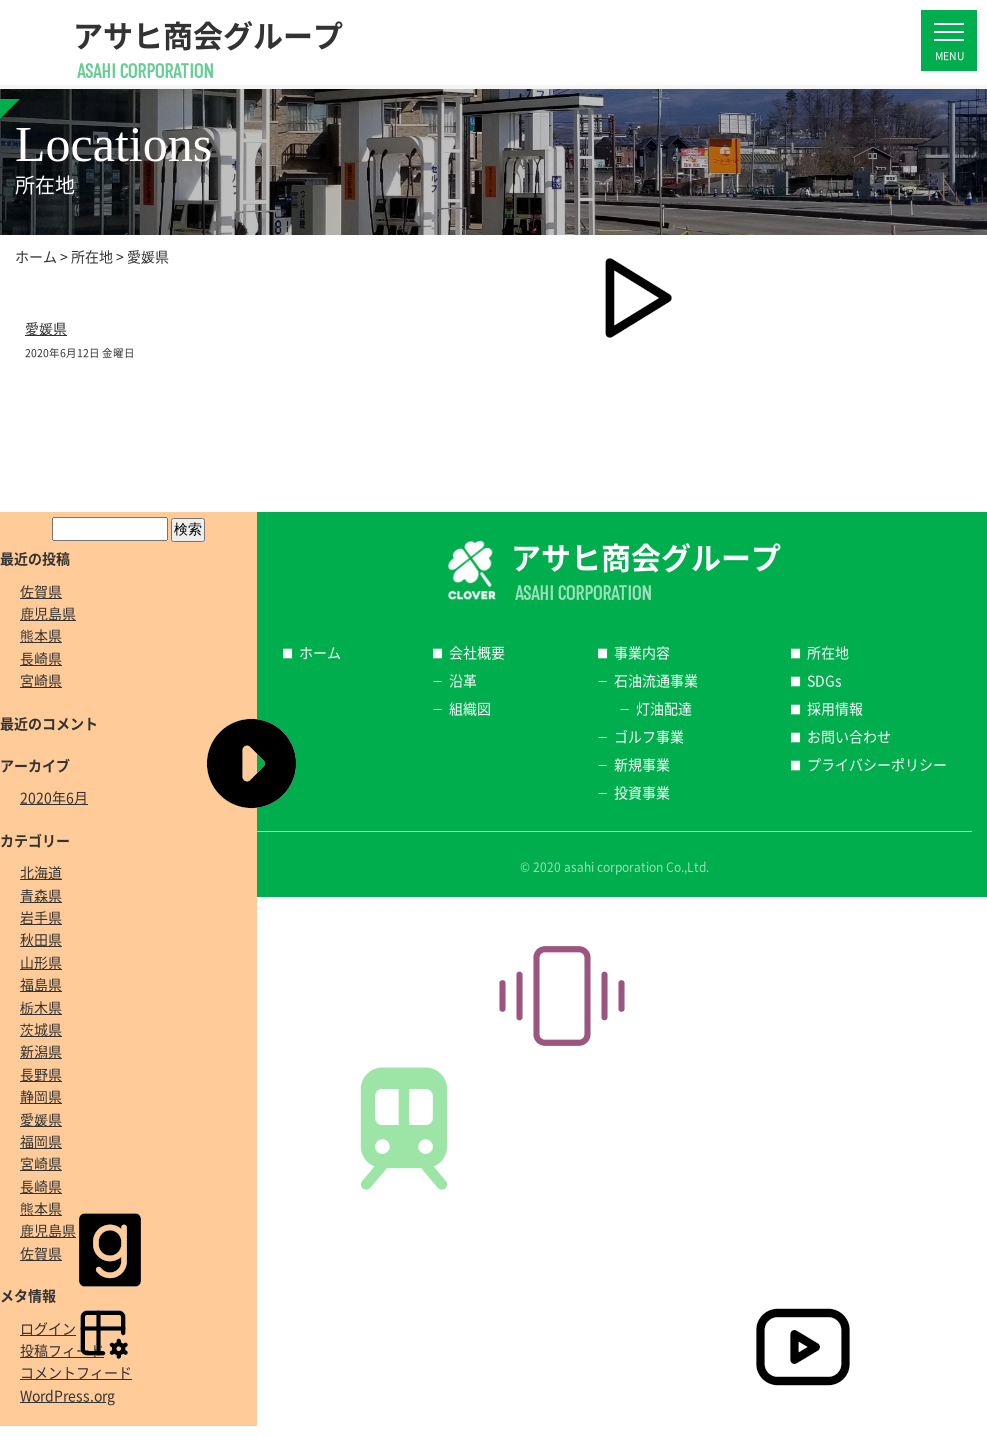  I want to click on toggle vibrate mode on device, so click(562, 996).